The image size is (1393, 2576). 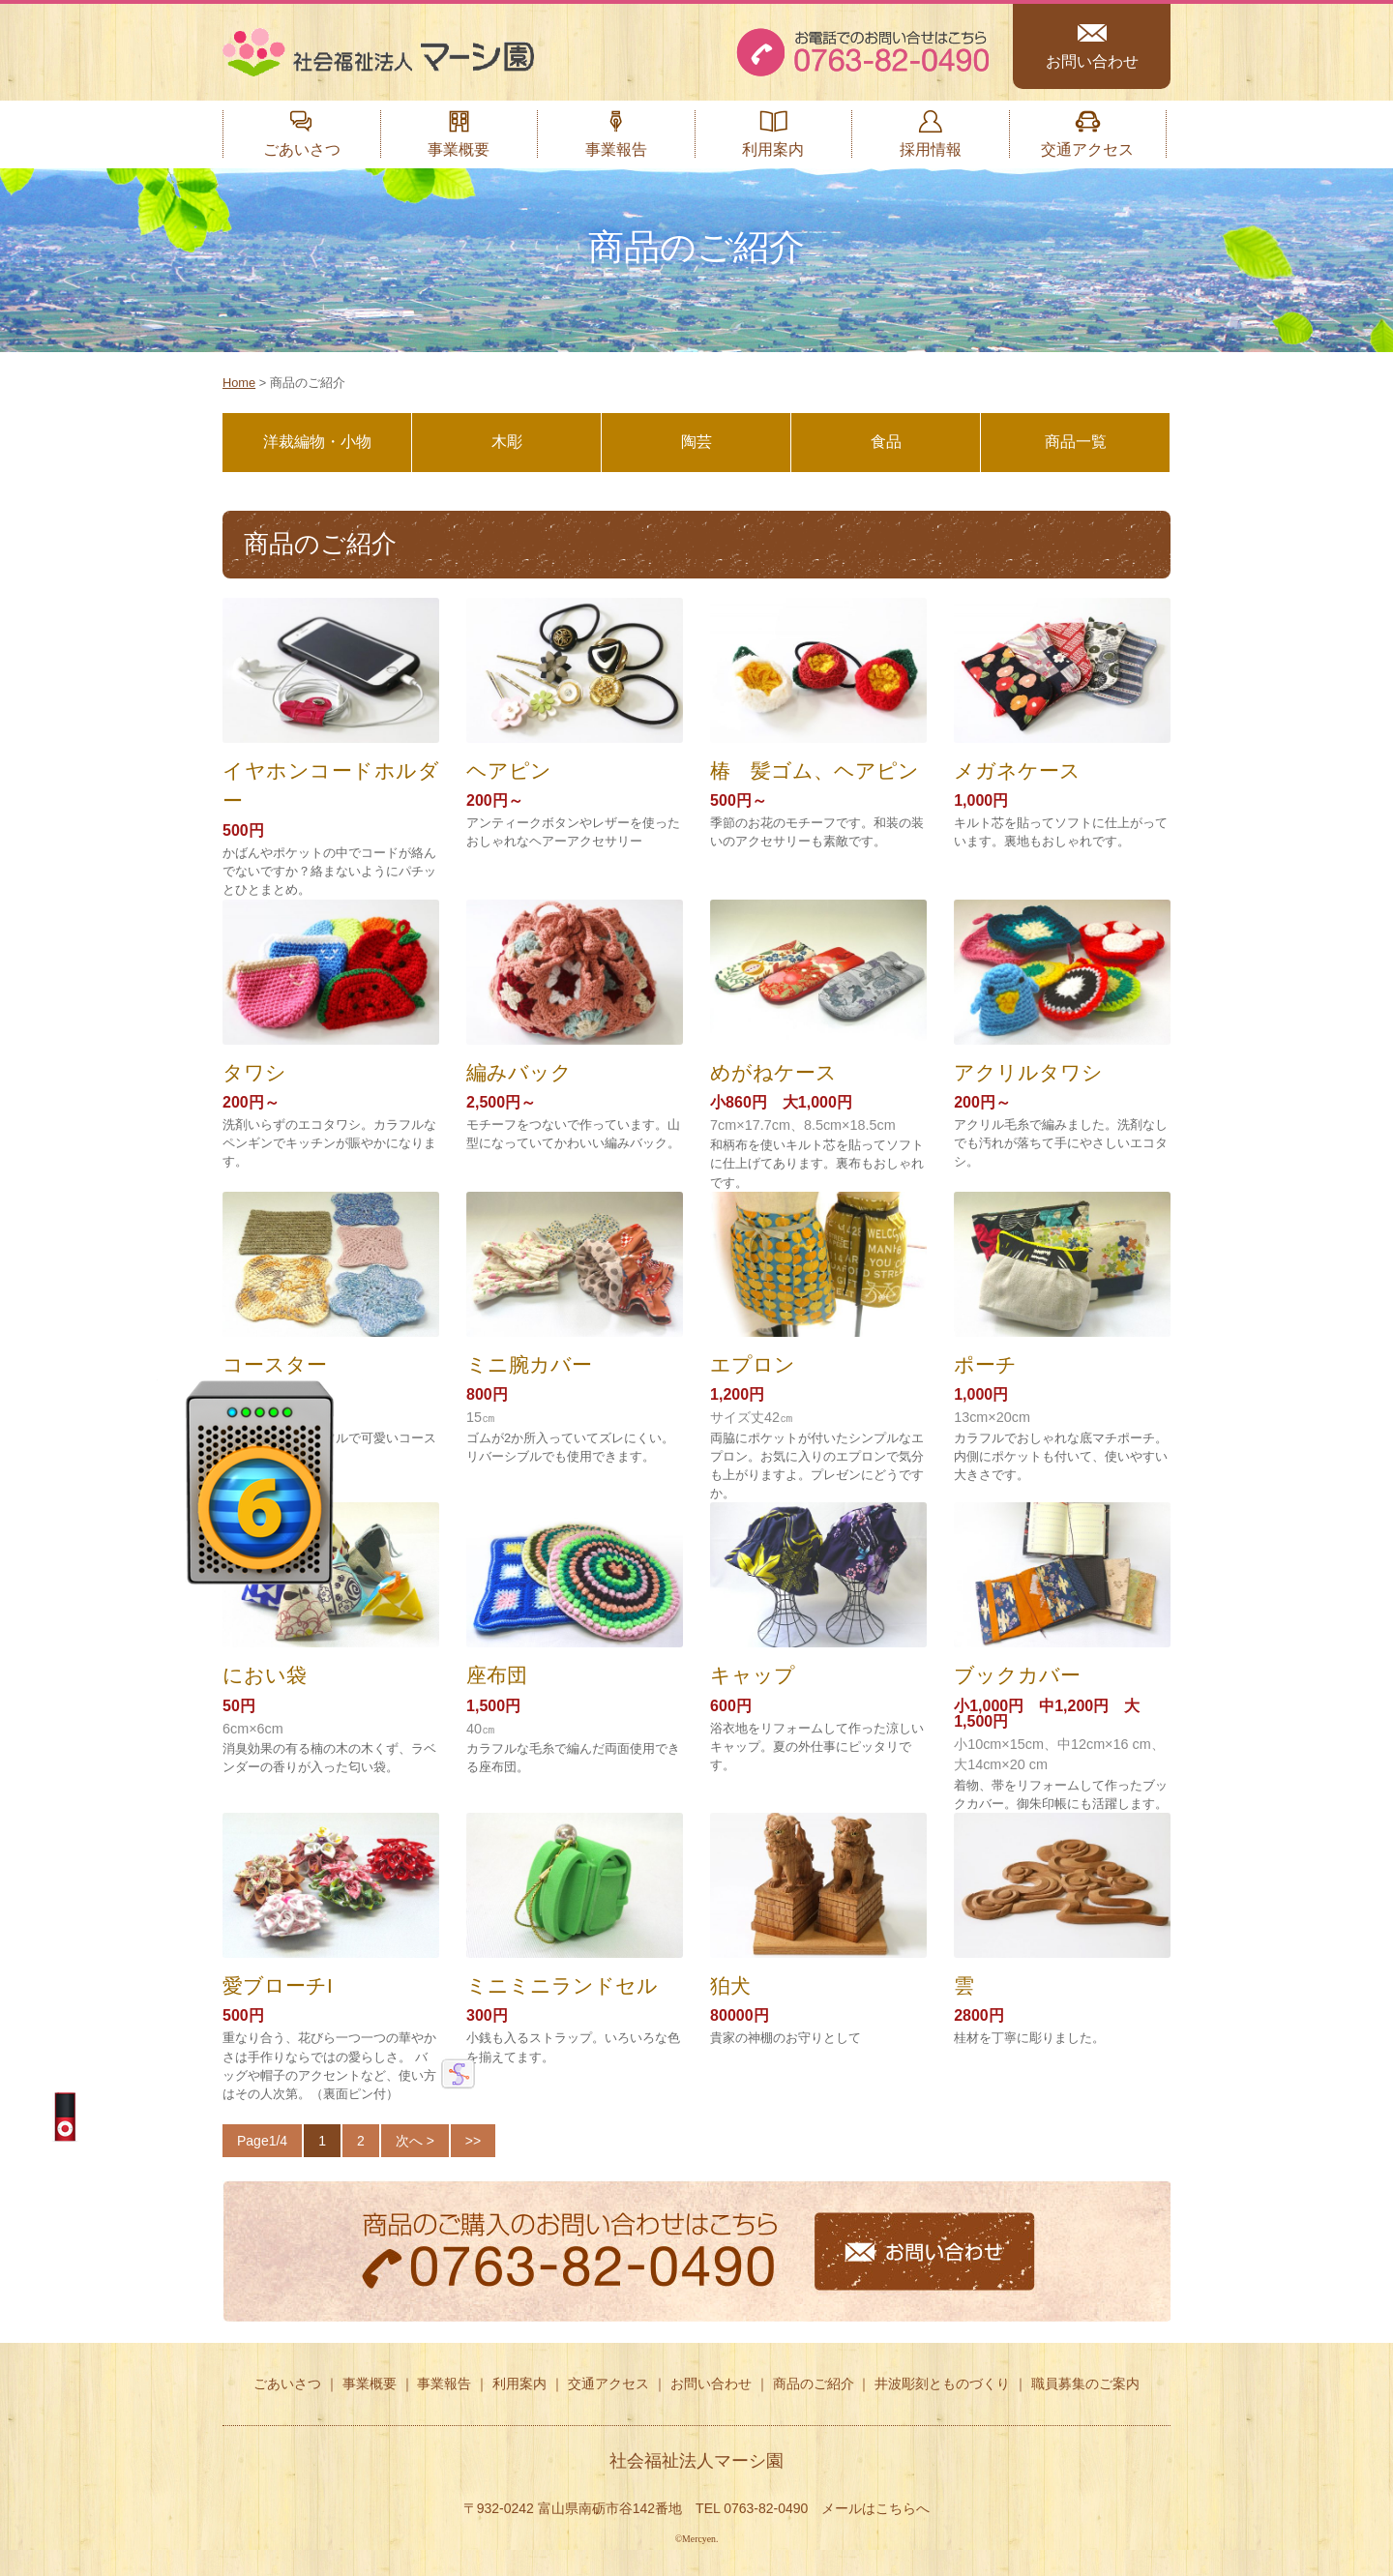 What do you see at coordinates (458, 2072) in the screenshot?
I see `an SVG image file` at bounding box center [458, 2072].